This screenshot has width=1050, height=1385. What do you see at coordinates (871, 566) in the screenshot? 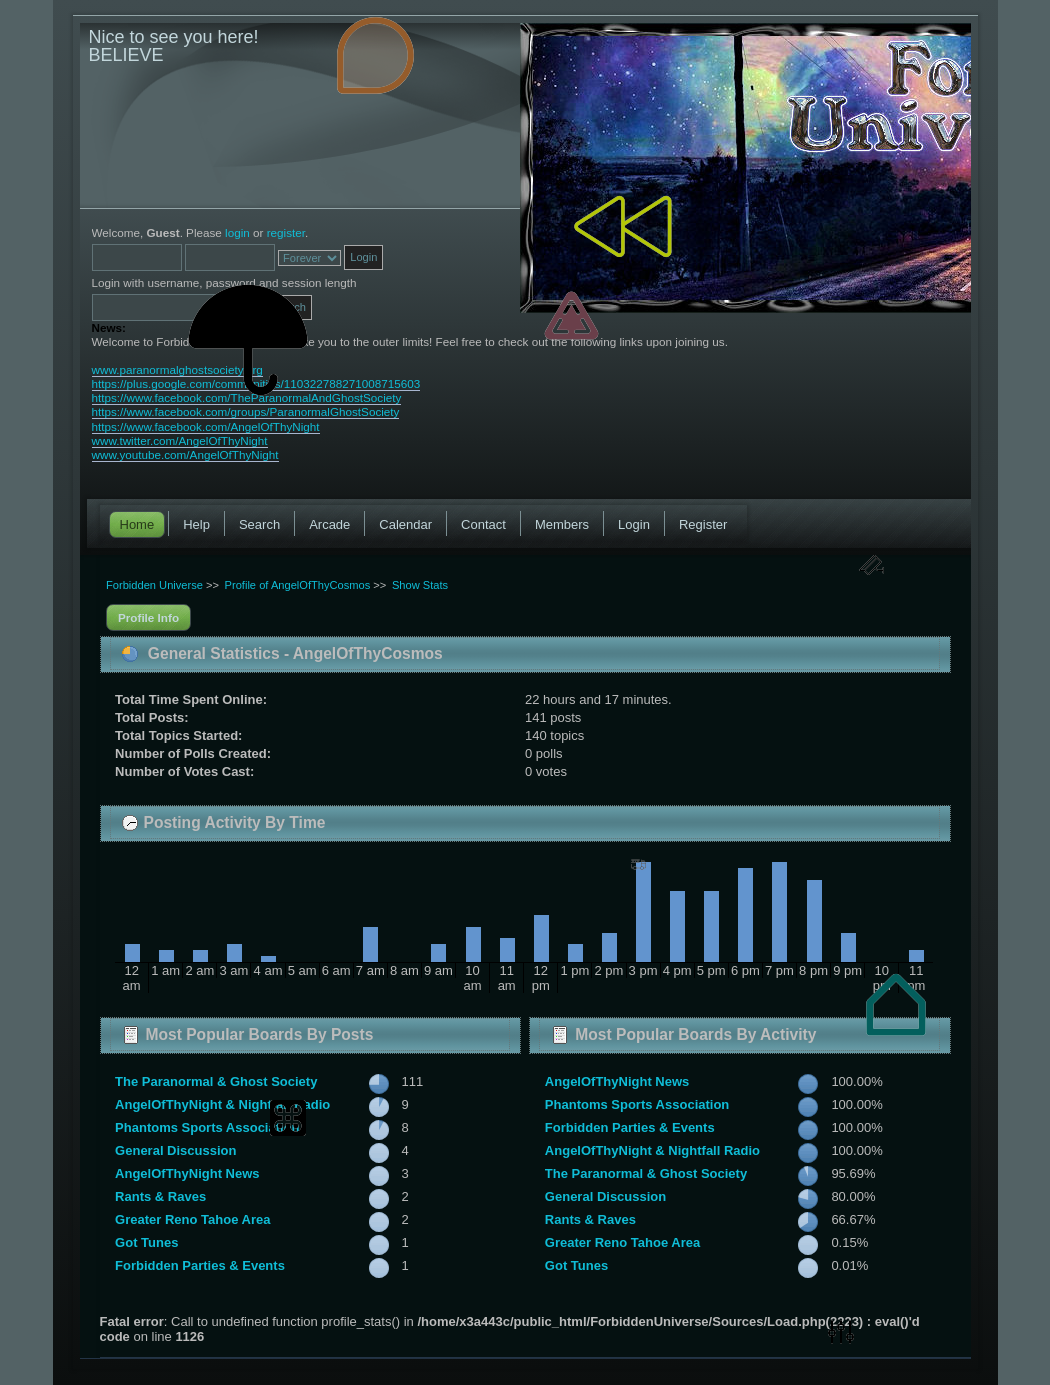
I see `access security camera settings` at bounding box center [871, 566].